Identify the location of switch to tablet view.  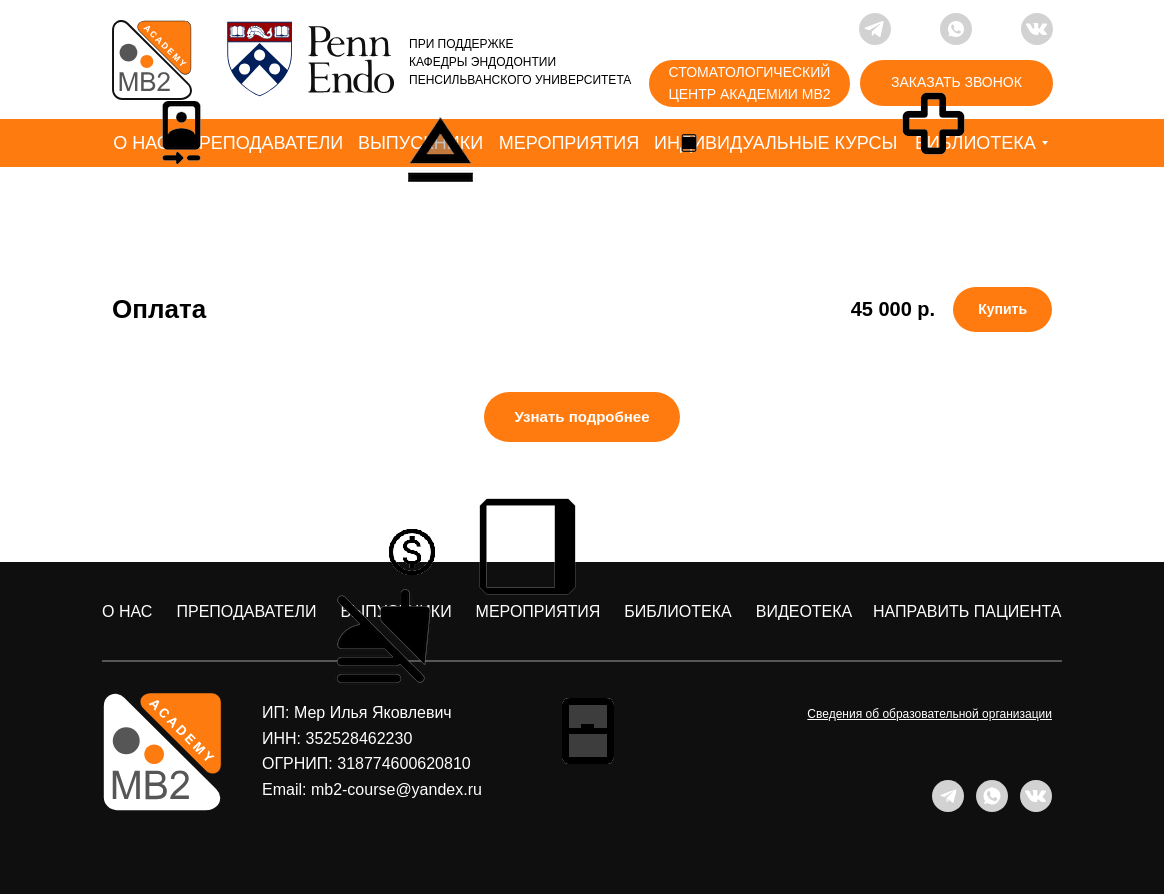
(689, 143).